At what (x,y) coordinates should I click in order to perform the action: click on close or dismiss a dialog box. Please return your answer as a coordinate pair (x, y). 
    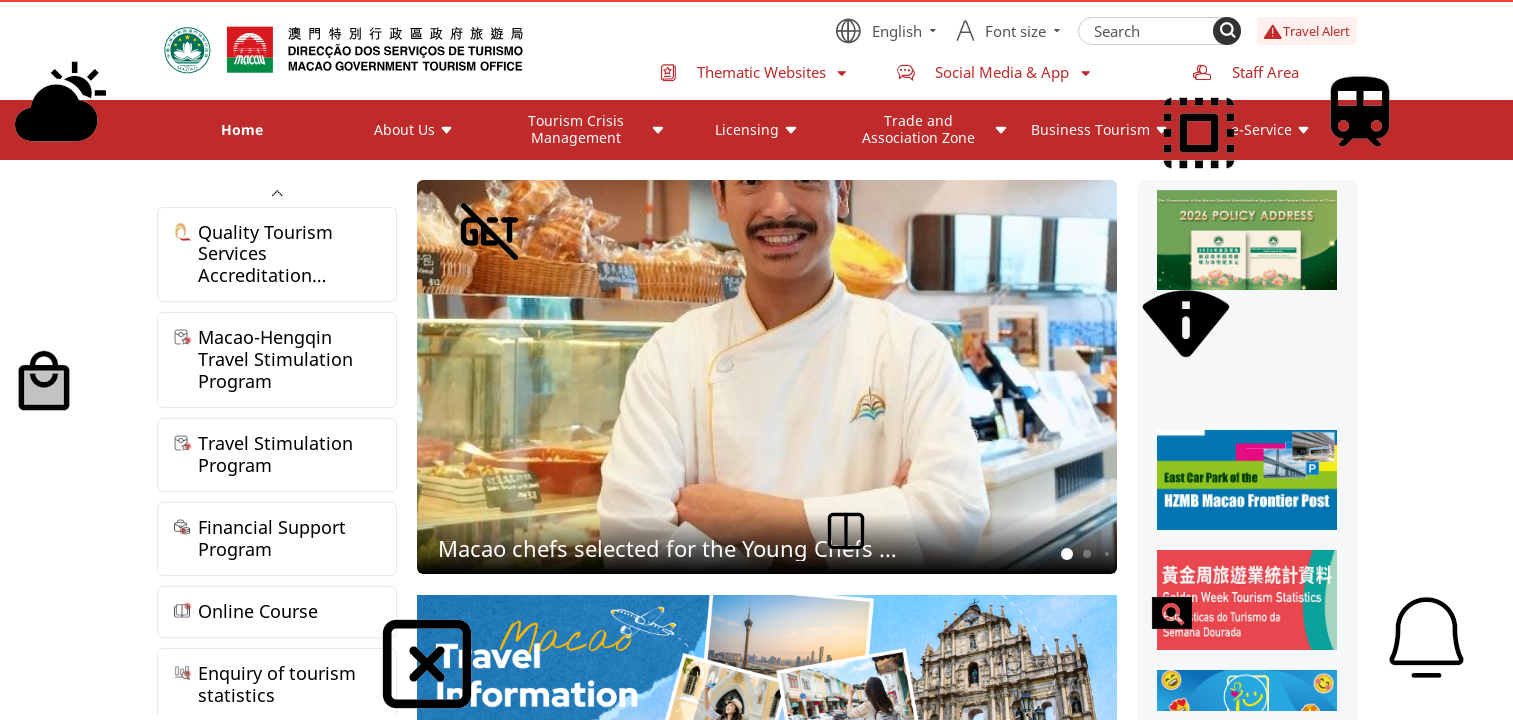
    Looking at the image, I should click on (427, 664).